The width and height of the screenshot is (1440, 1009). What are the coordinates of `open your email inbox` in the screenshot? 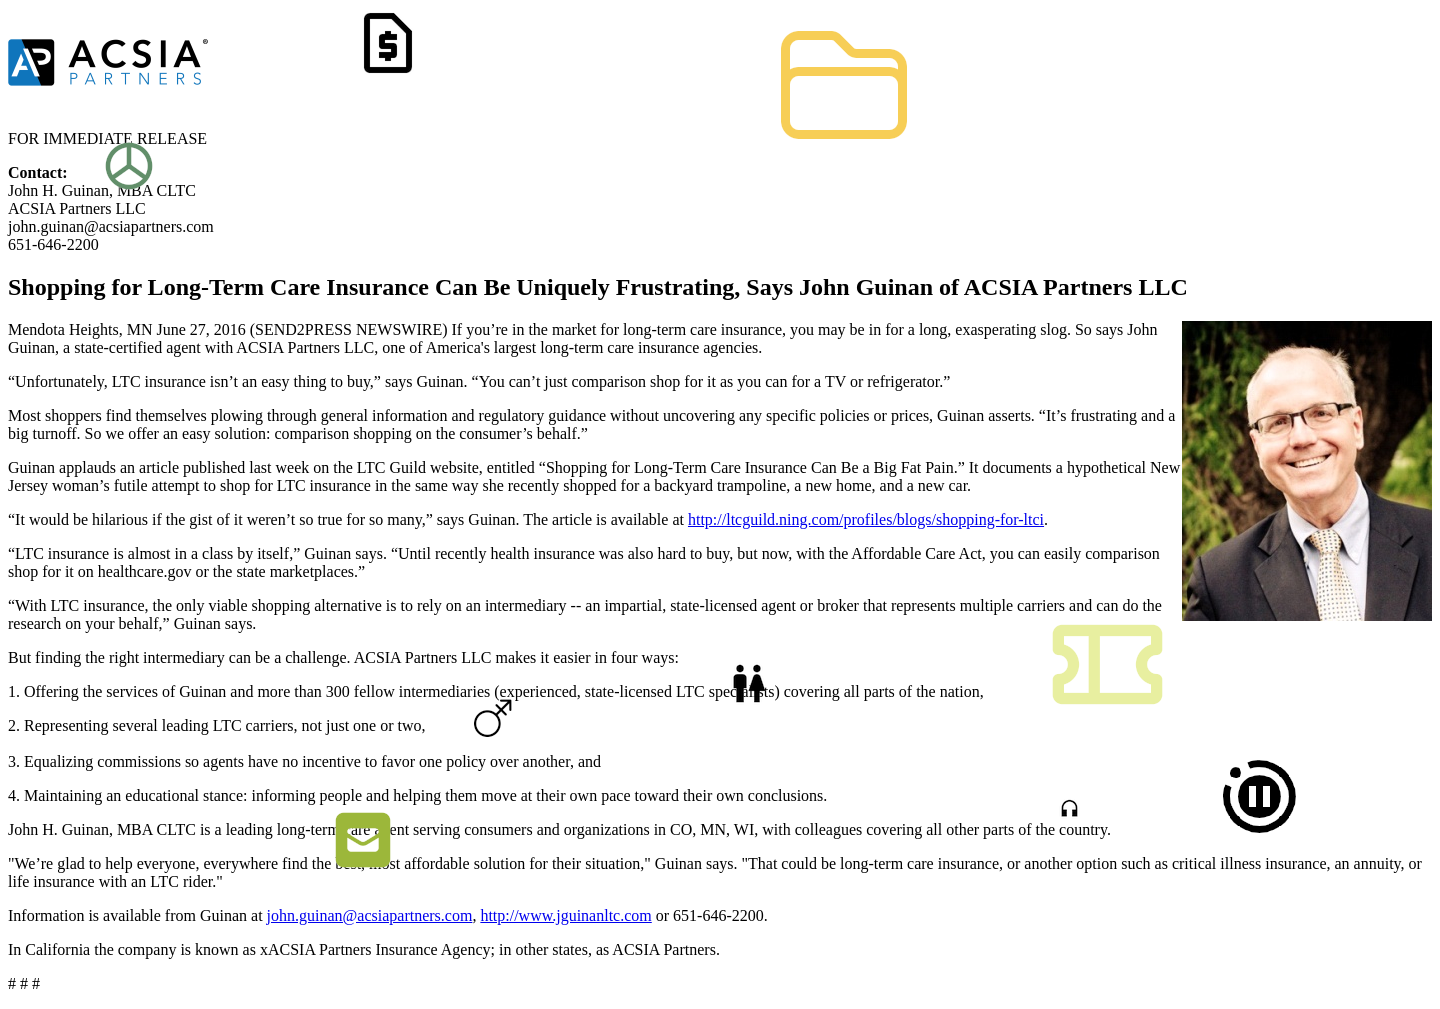 It's located at (363, 840).